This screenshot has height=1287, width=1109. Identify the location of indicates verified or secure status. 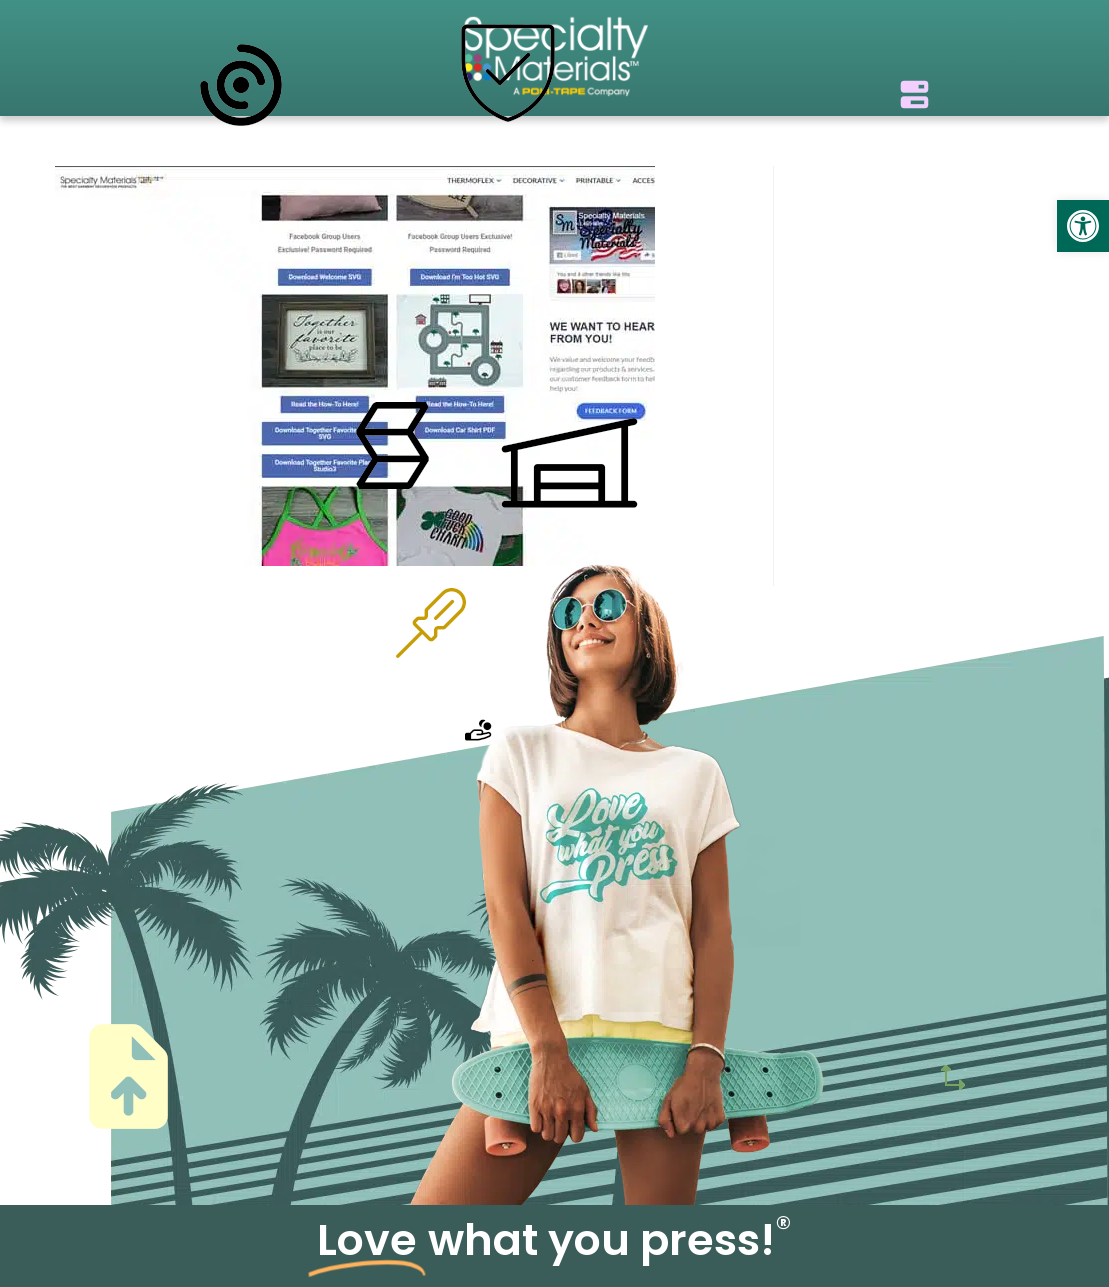
(508, 67).